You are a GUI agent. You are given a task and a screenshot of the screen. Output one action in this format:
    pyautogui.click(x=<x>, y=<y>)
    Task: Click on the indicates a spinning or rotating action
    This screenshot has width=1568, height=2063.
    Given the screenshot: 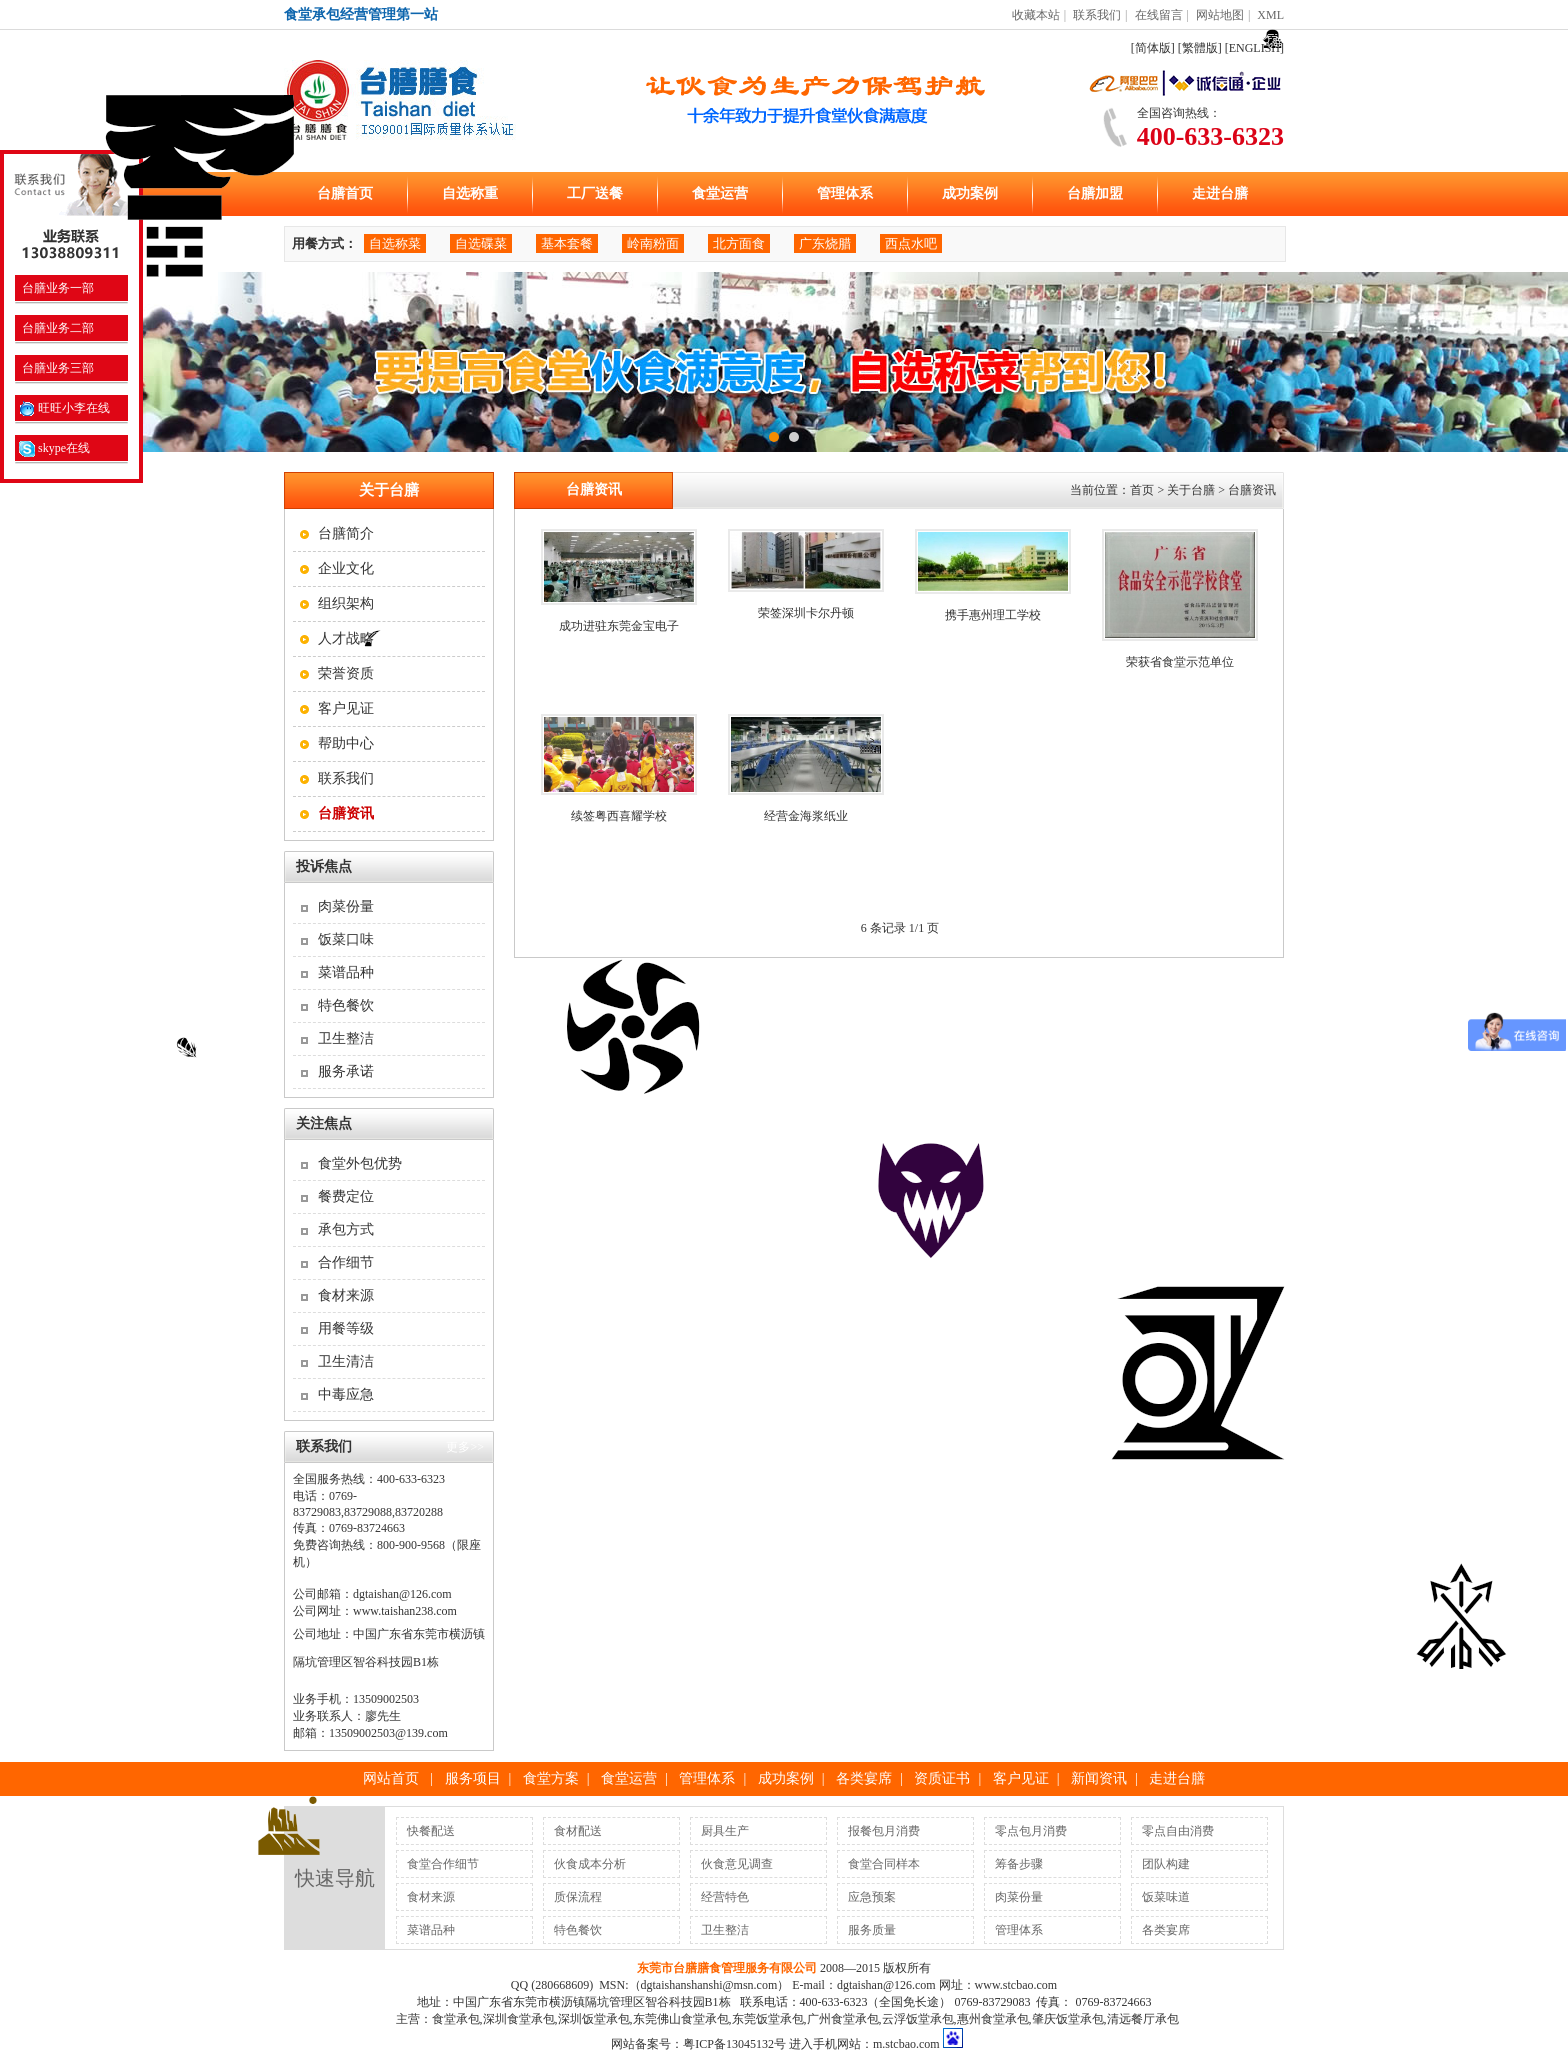 What is the action you would take?
    pyautogui.click(x=633, y=1025)
    